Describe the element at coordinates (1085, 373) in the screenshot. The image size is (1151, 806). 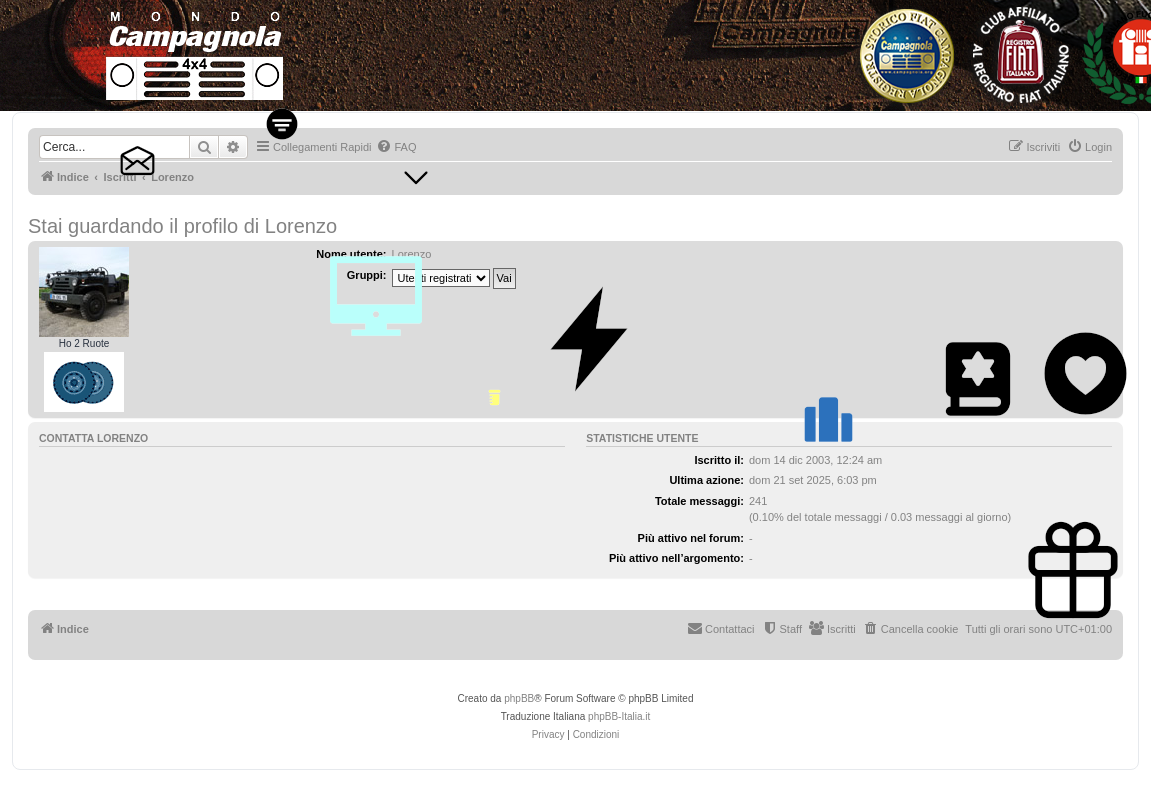
I see `add to favorites` at that location.